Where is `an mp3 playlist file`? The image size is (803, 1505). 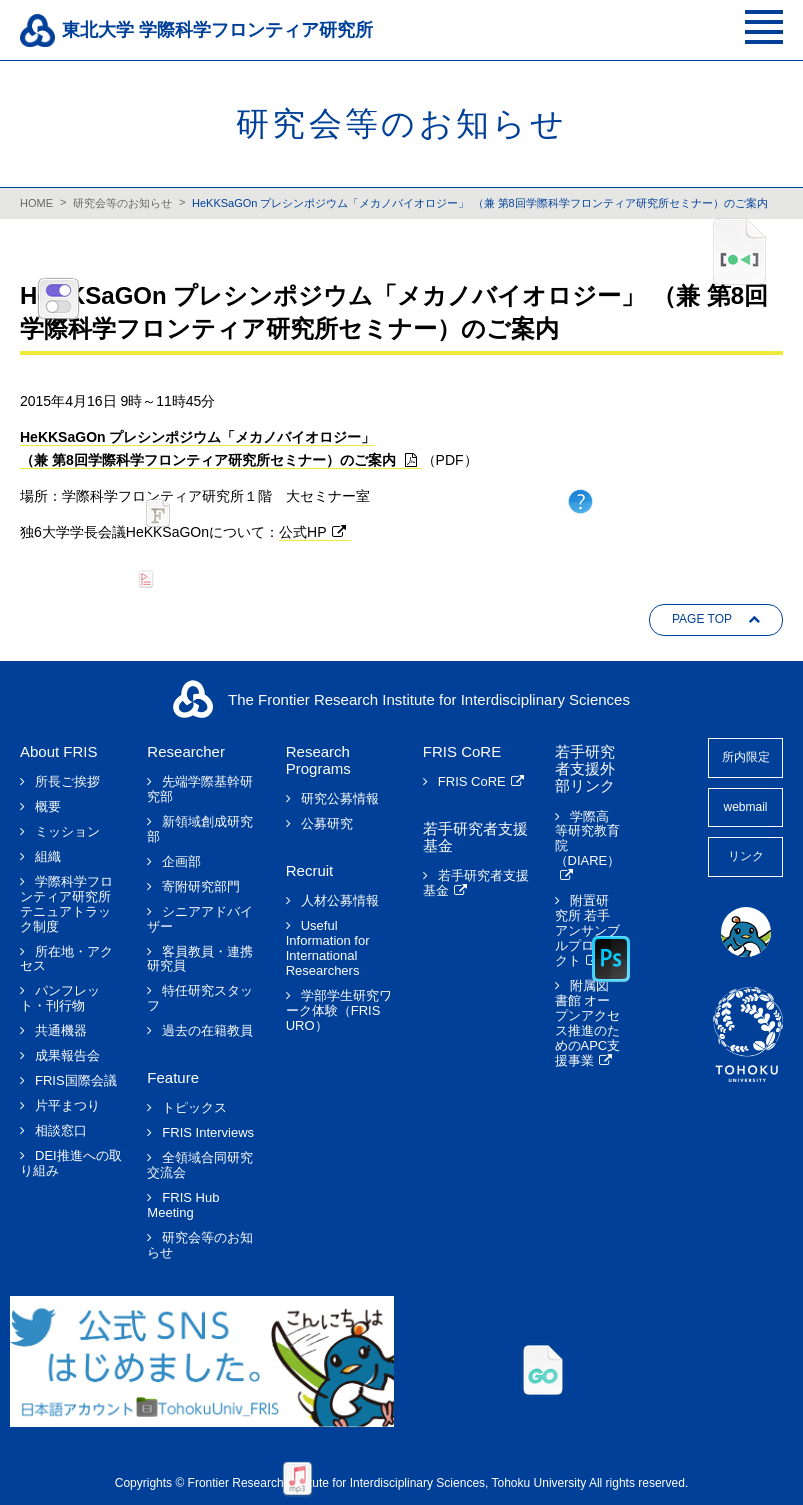
an mp3 playlist file is located at coordinates (146, 579).